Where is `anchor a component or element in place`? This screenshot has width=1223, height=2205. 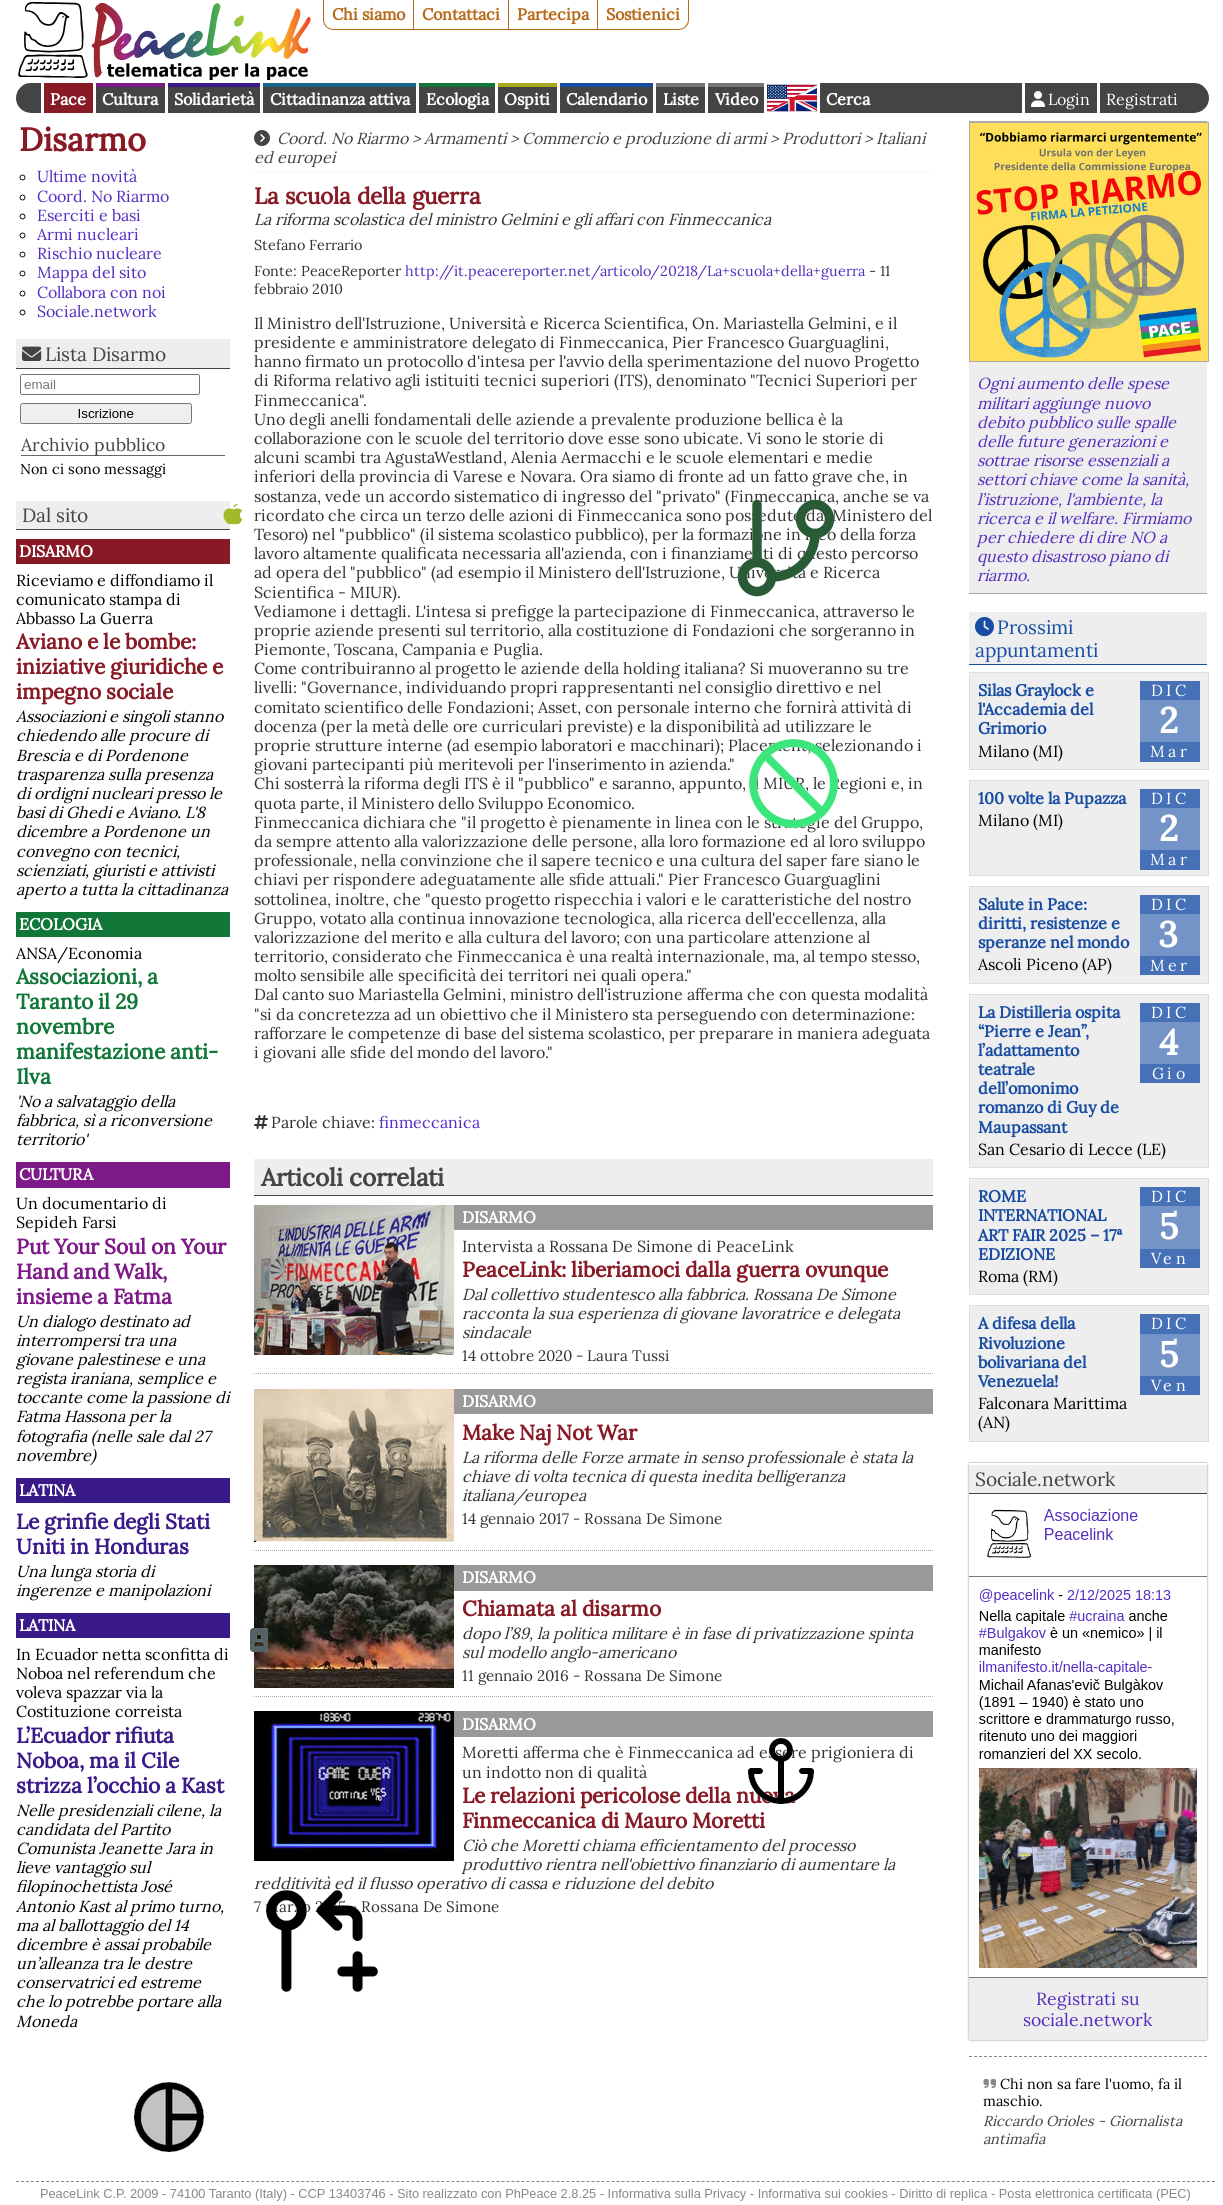
anchor a component or element in place is located at coordinates (781, 1771).